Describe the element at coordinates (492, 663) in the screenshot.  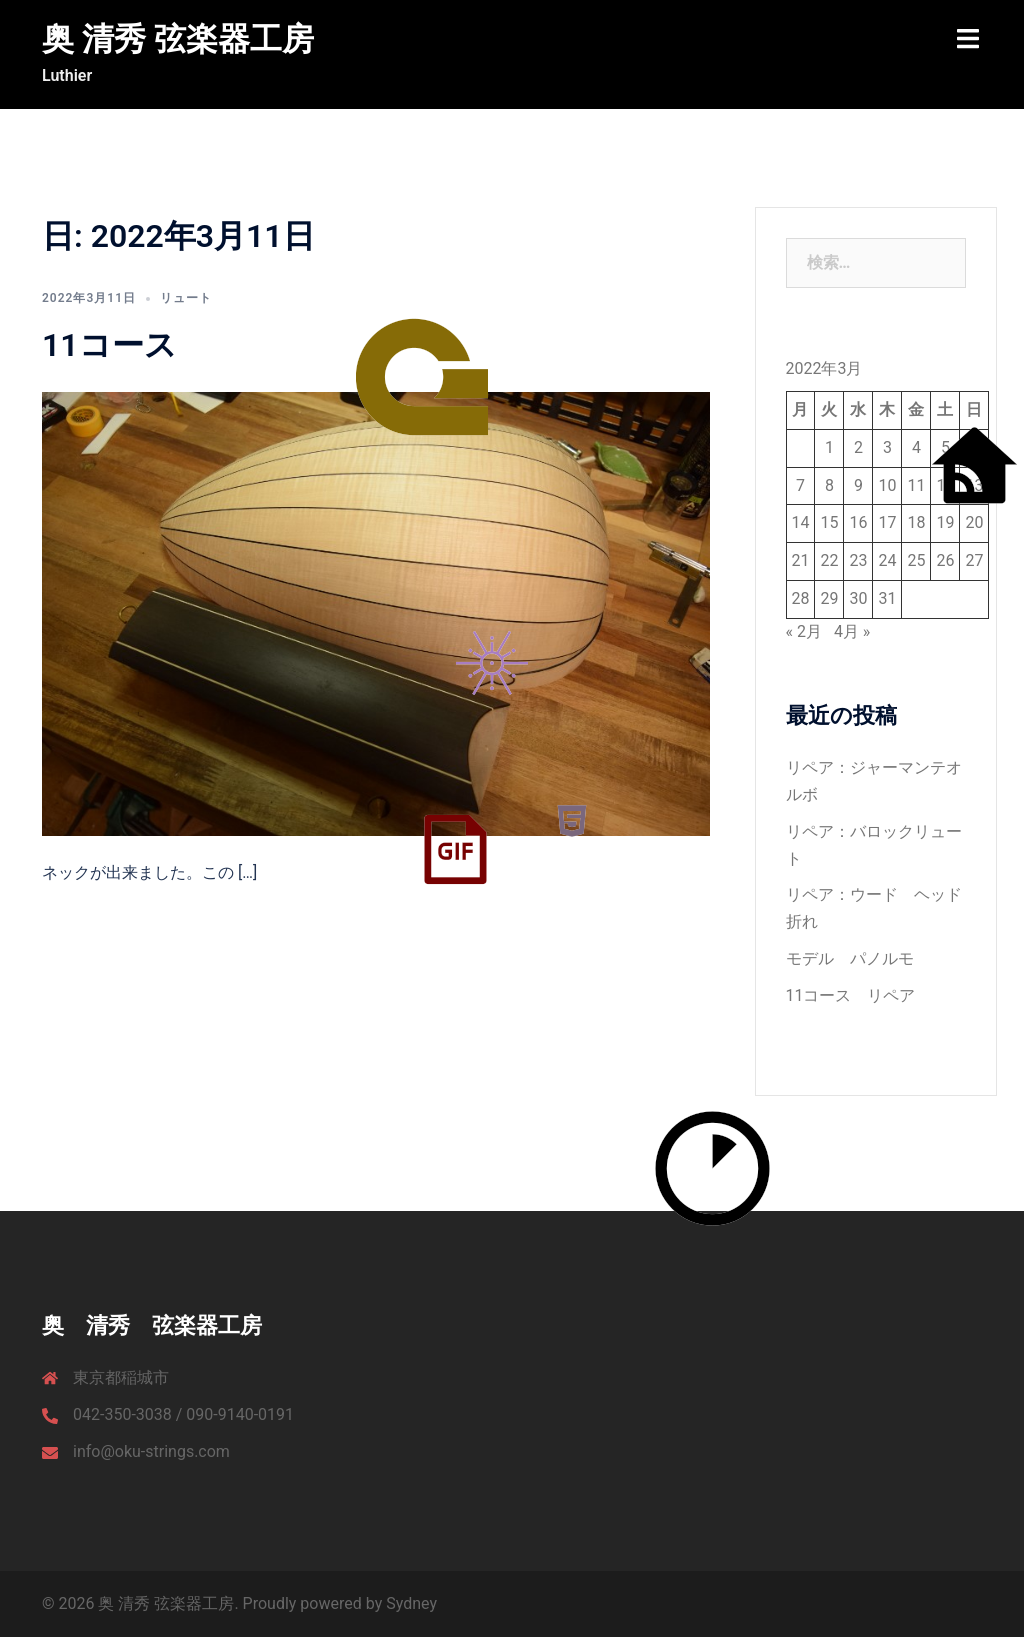
I see `tokio async runtime for rust logo` at that location.